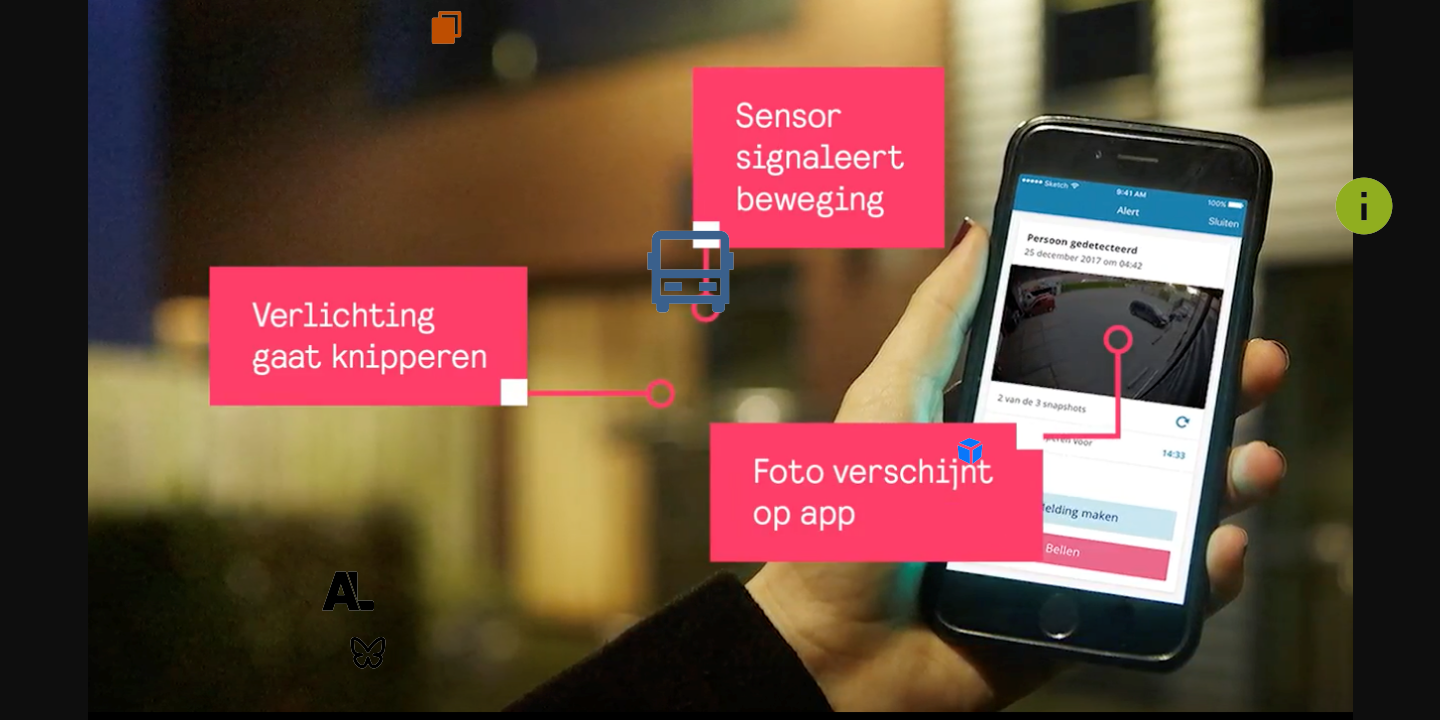 The image size is (1440, 720). I want to click on view more information or details, so click(1364, 206).